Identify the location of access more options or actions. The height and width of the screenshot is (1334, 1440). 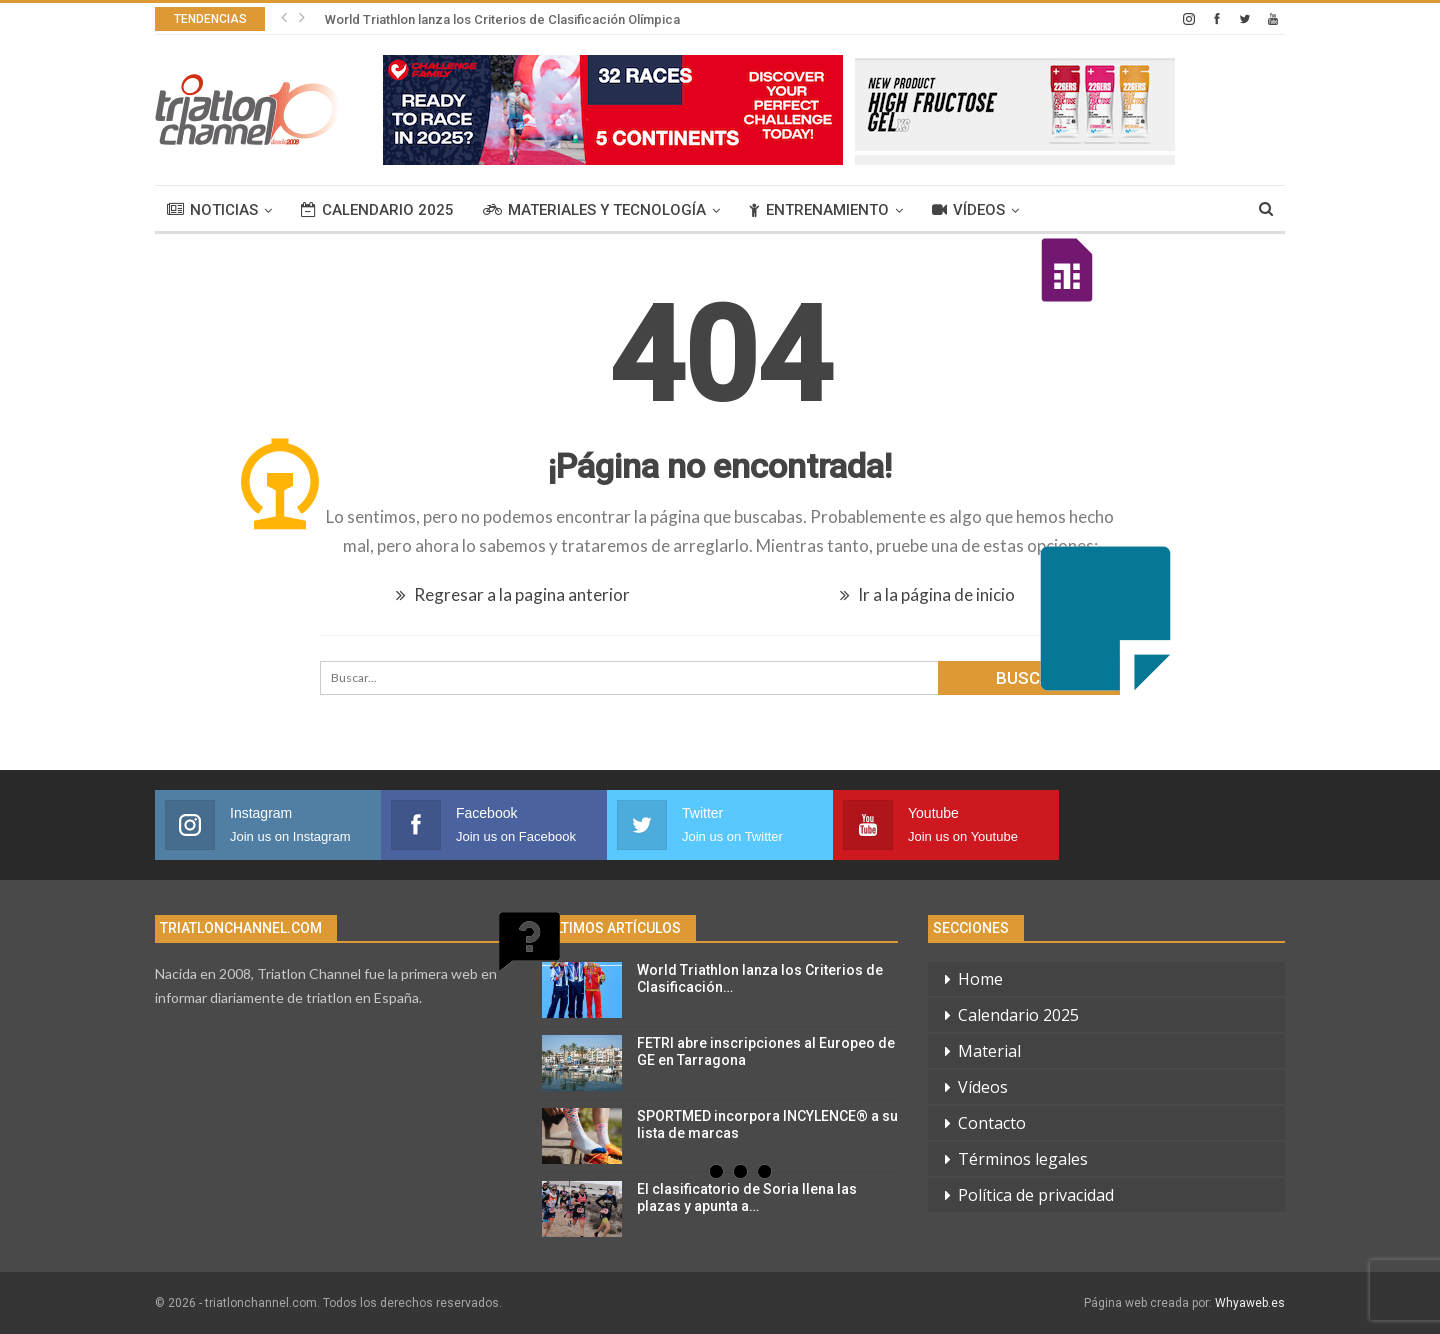
(740, 1171).